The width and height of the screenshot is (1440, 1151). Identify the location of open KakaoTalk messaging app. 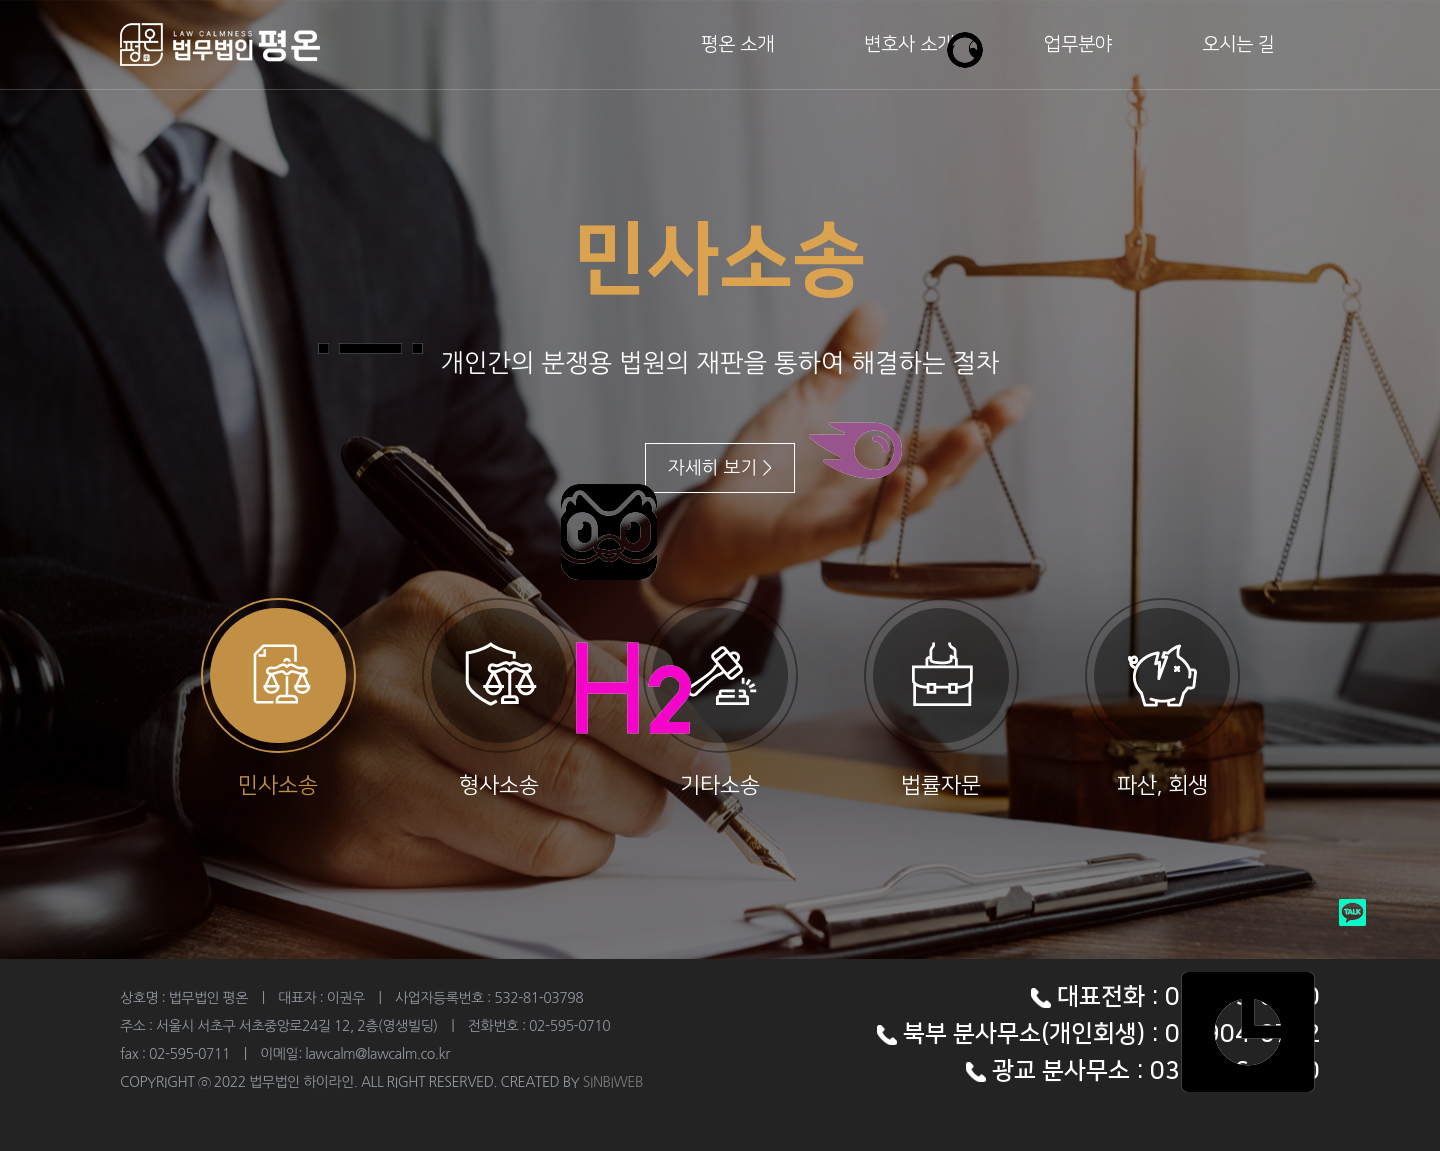
(1352, 912).